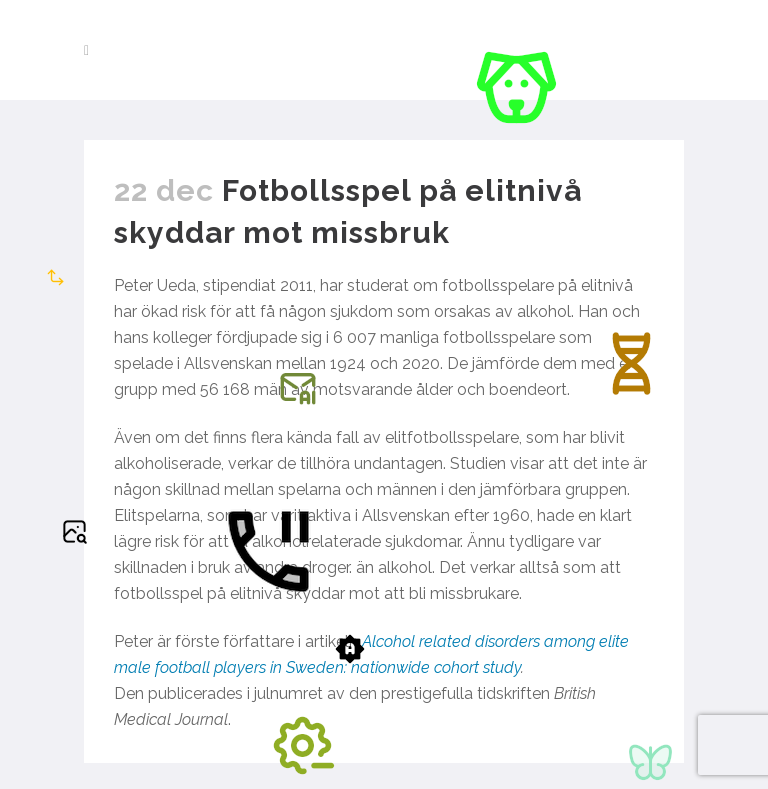 The image size is (768, 789). What do you see at coordinates (268, 551) in the screenshot?
I see `call on hold` at bounding box center [268, 551].